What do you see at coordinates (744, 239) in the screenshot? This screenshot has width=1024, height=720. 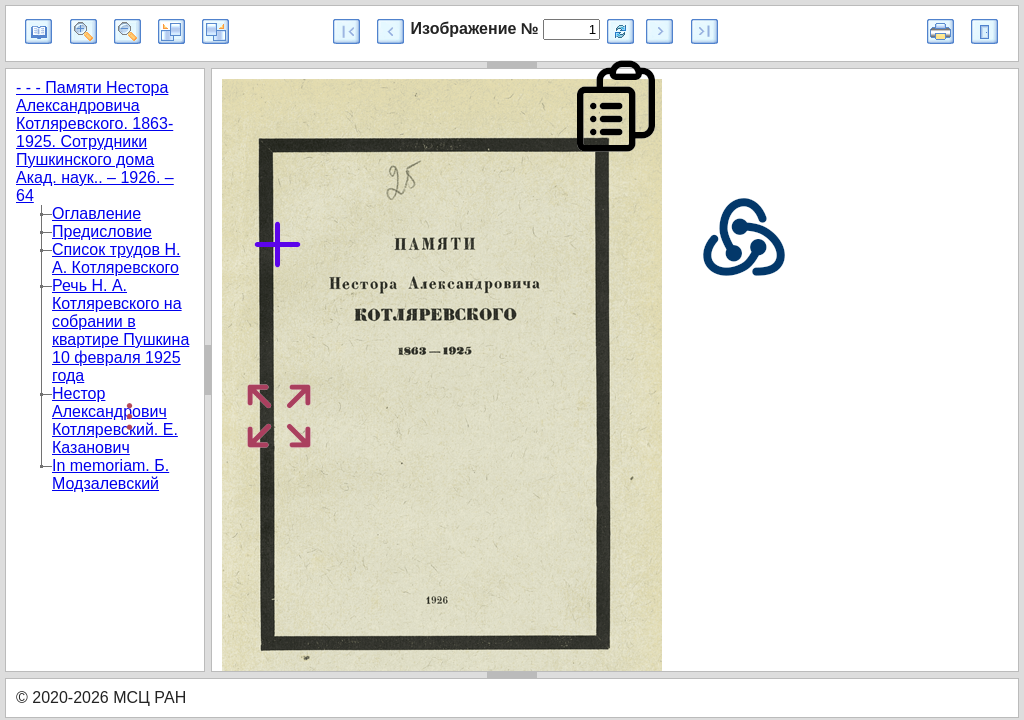 I see `redux state management library logo` at bounding box center [744, 239].